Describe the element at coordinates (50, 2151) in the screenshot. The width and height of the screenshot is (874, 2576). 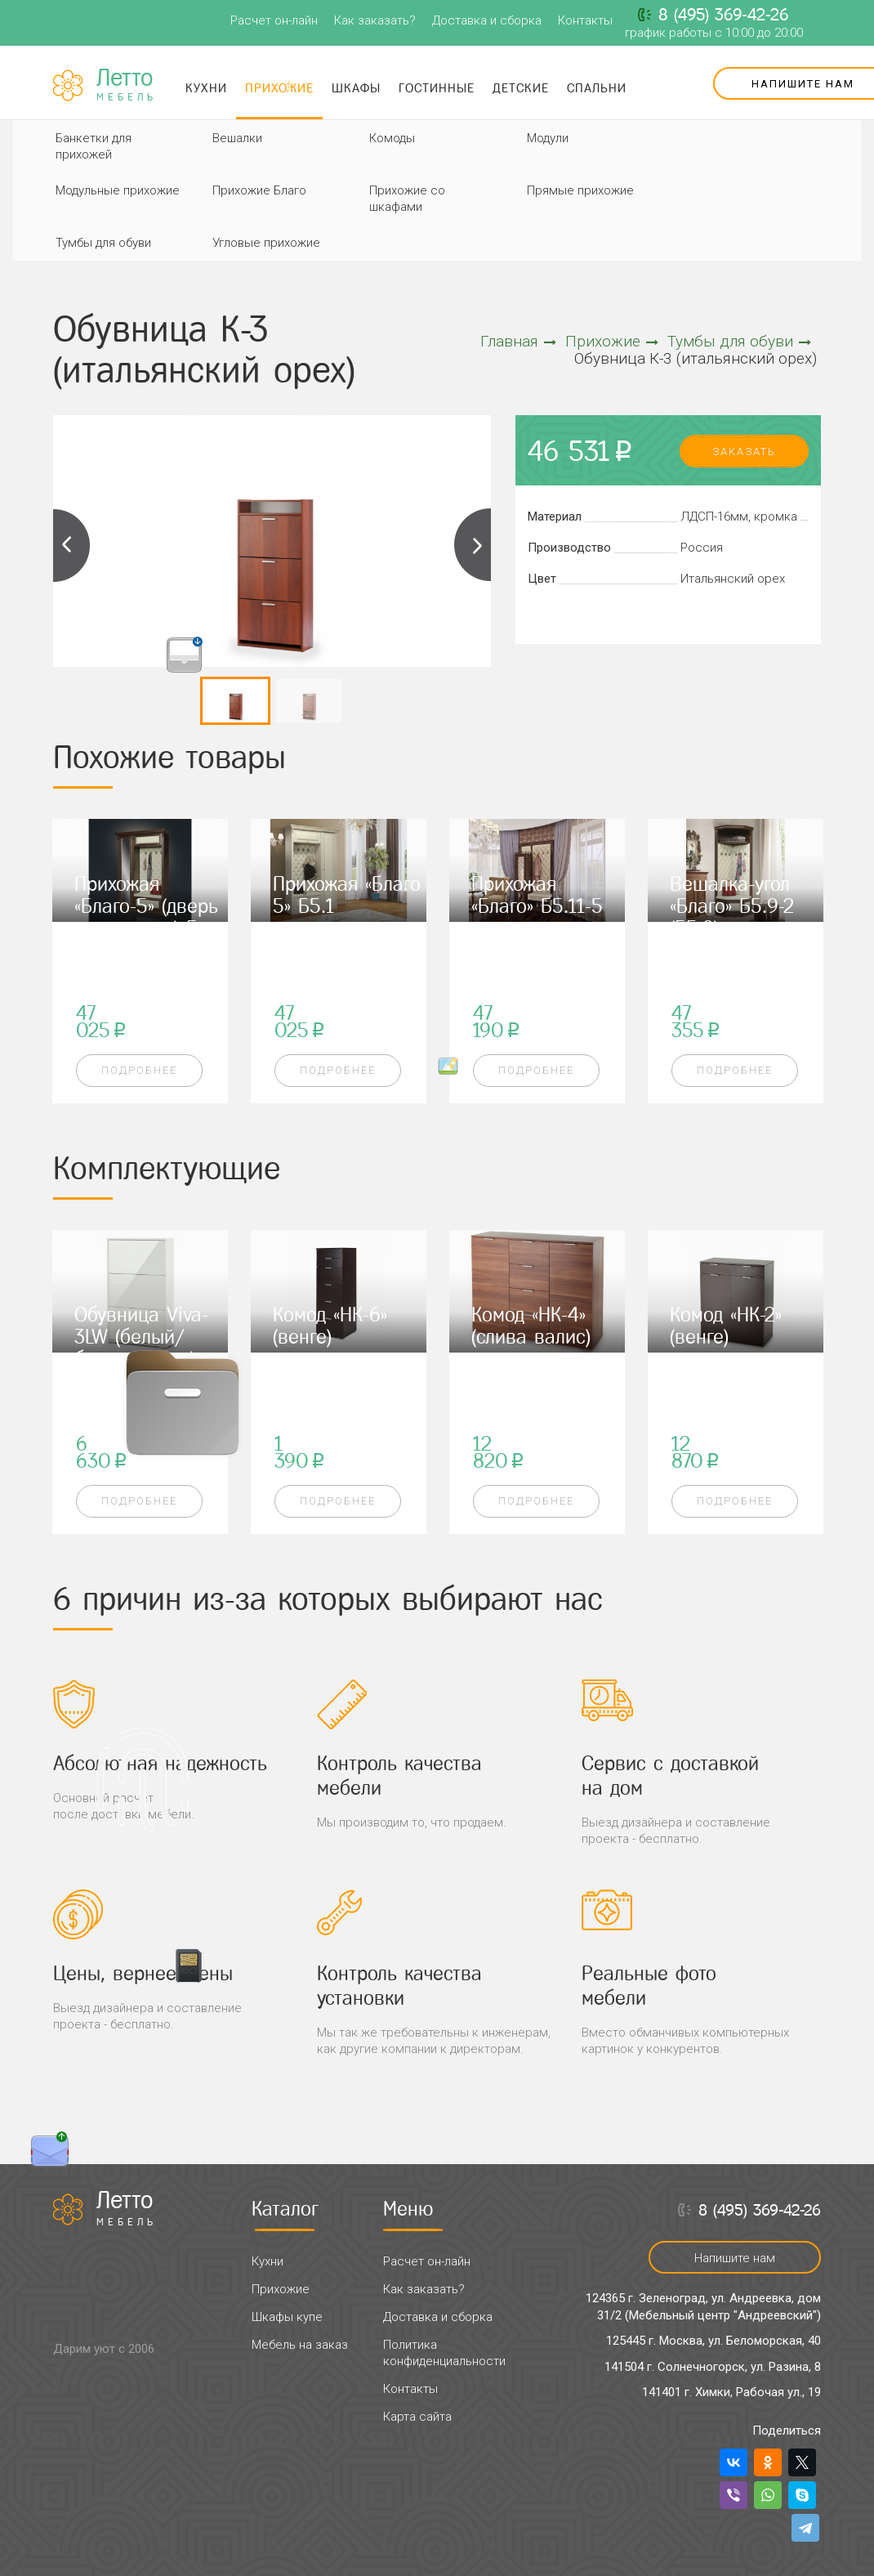
I see `indicates email was successfully sent` at that location.